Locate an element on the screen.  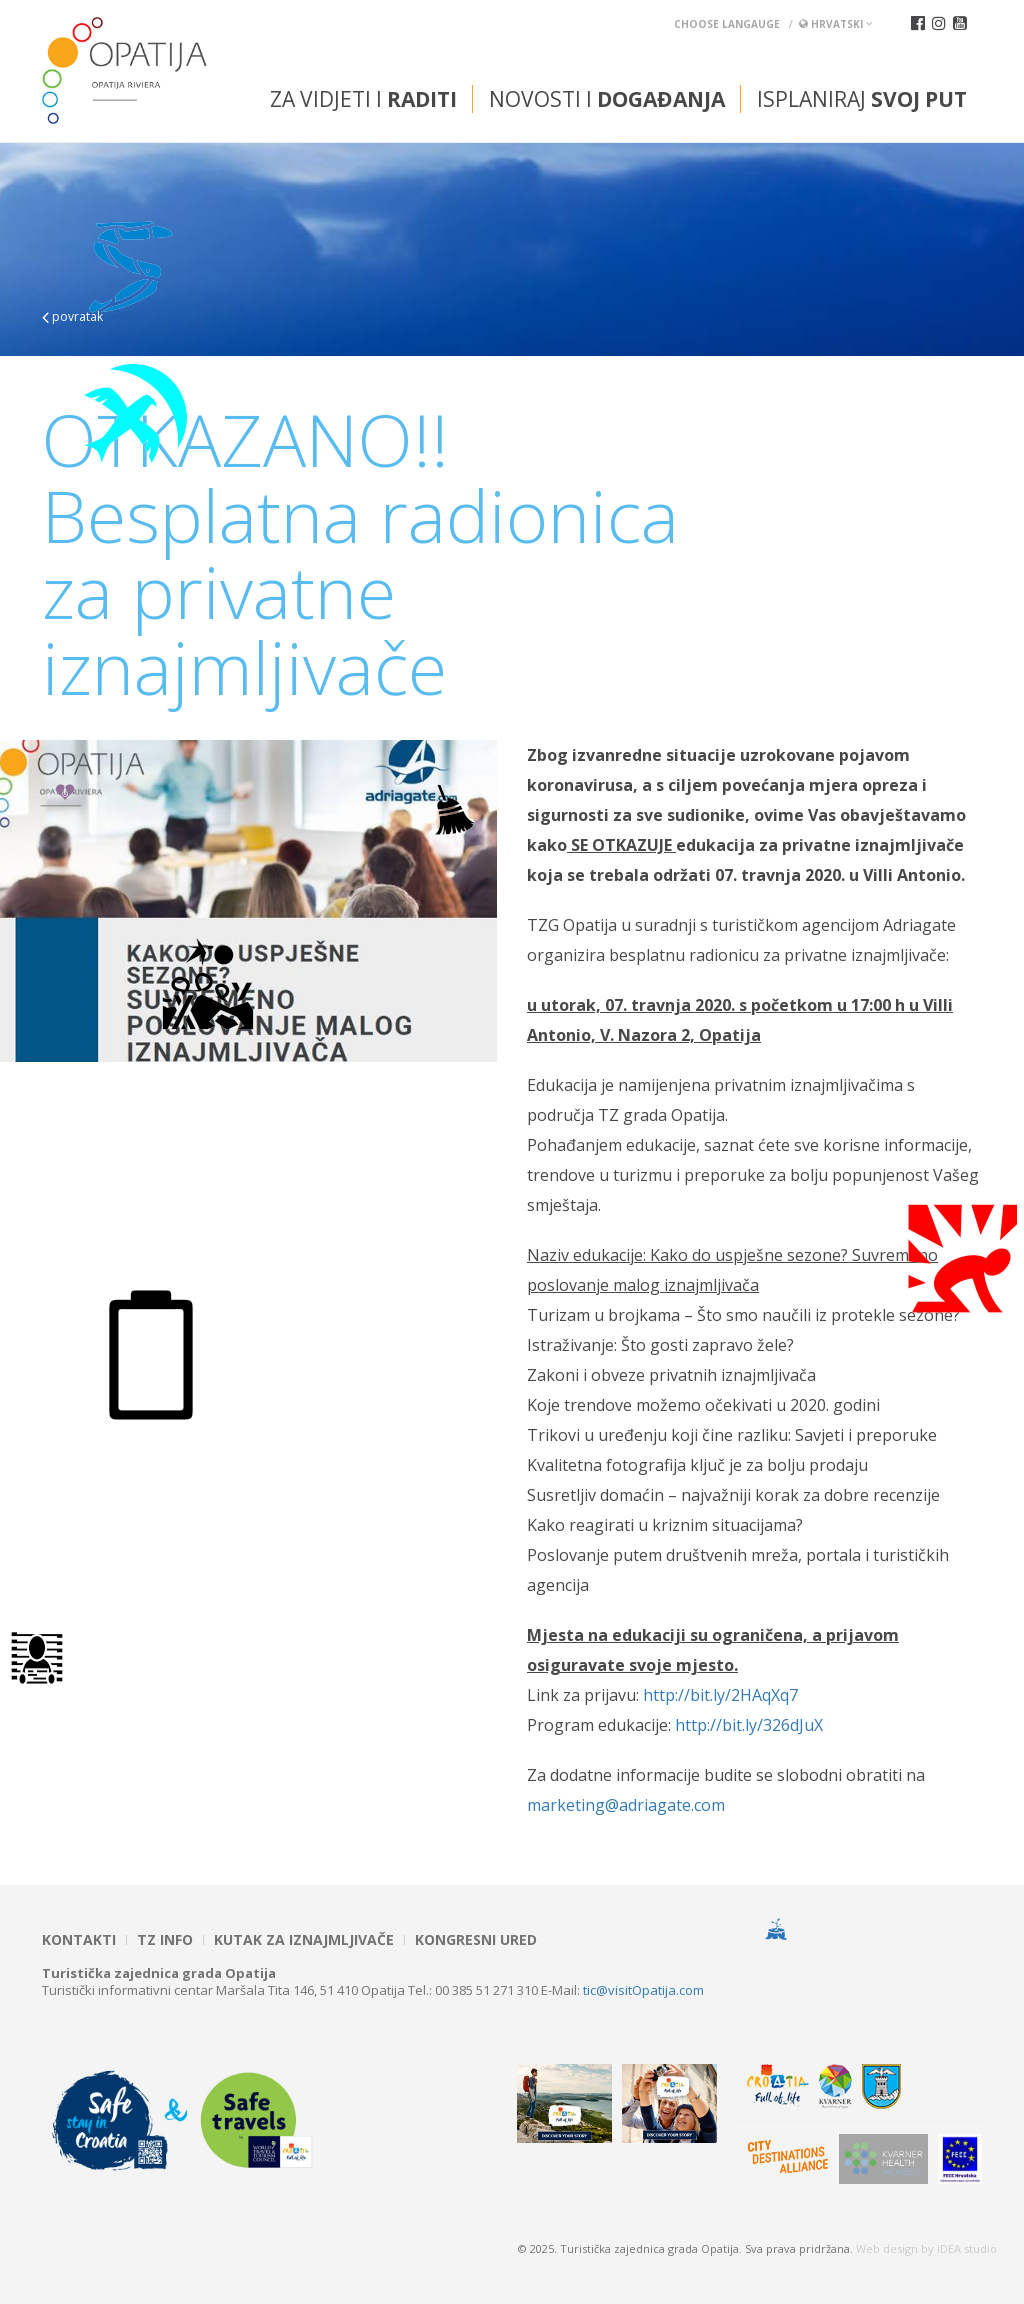
falcon moon game icon or badge is located at coordinates (135, 413).